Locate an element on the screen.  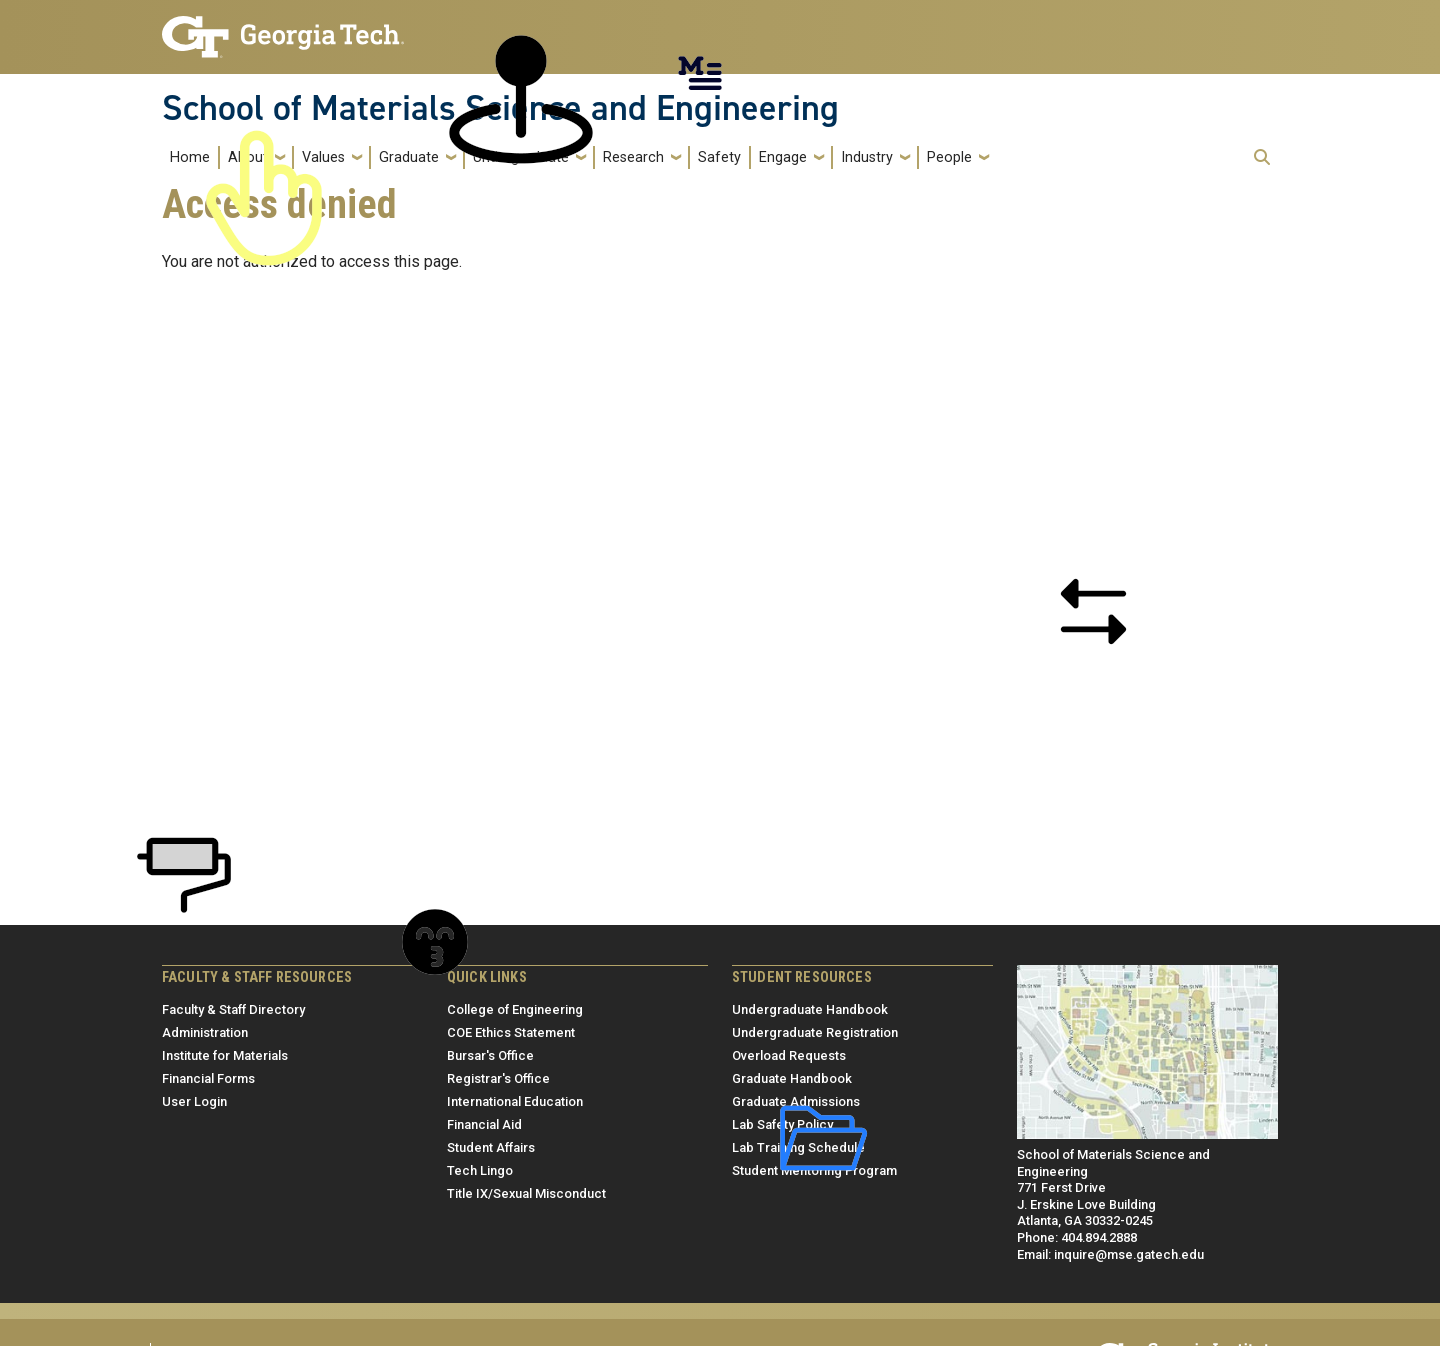
read article on medium is located at coordinates (700, 72).